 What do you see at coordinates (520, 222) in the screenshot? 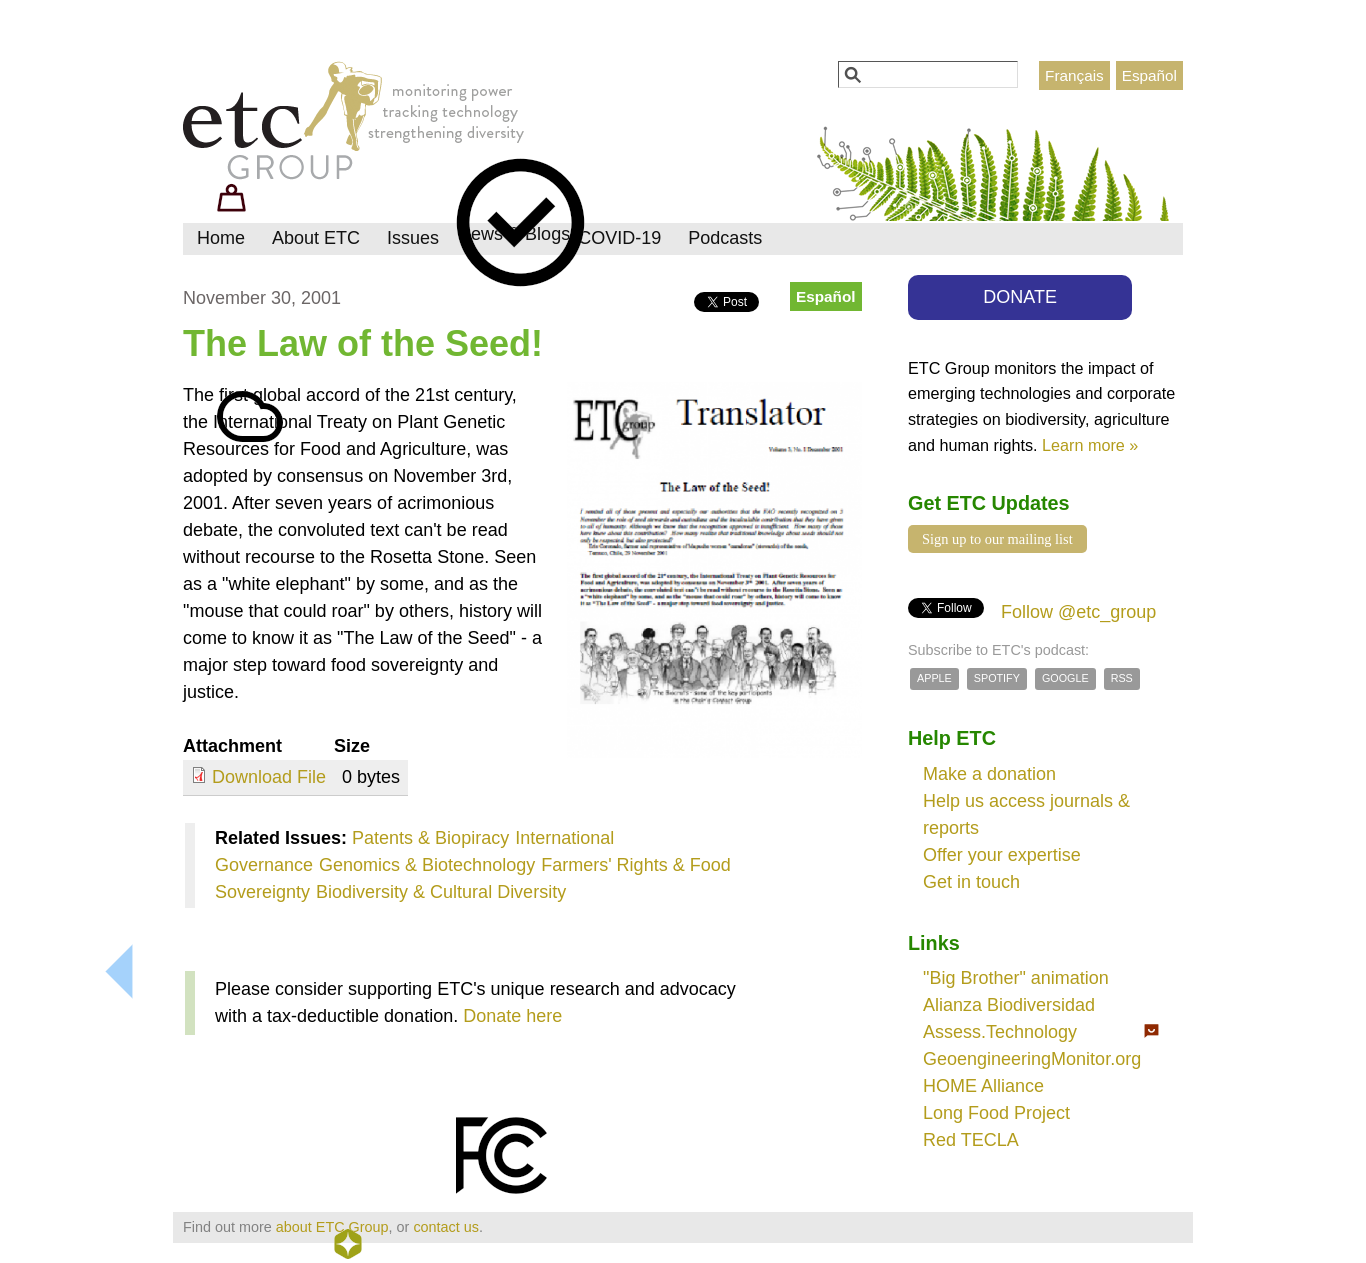
I see `indicates a completed or successful action` at bounding box center [520, 222].